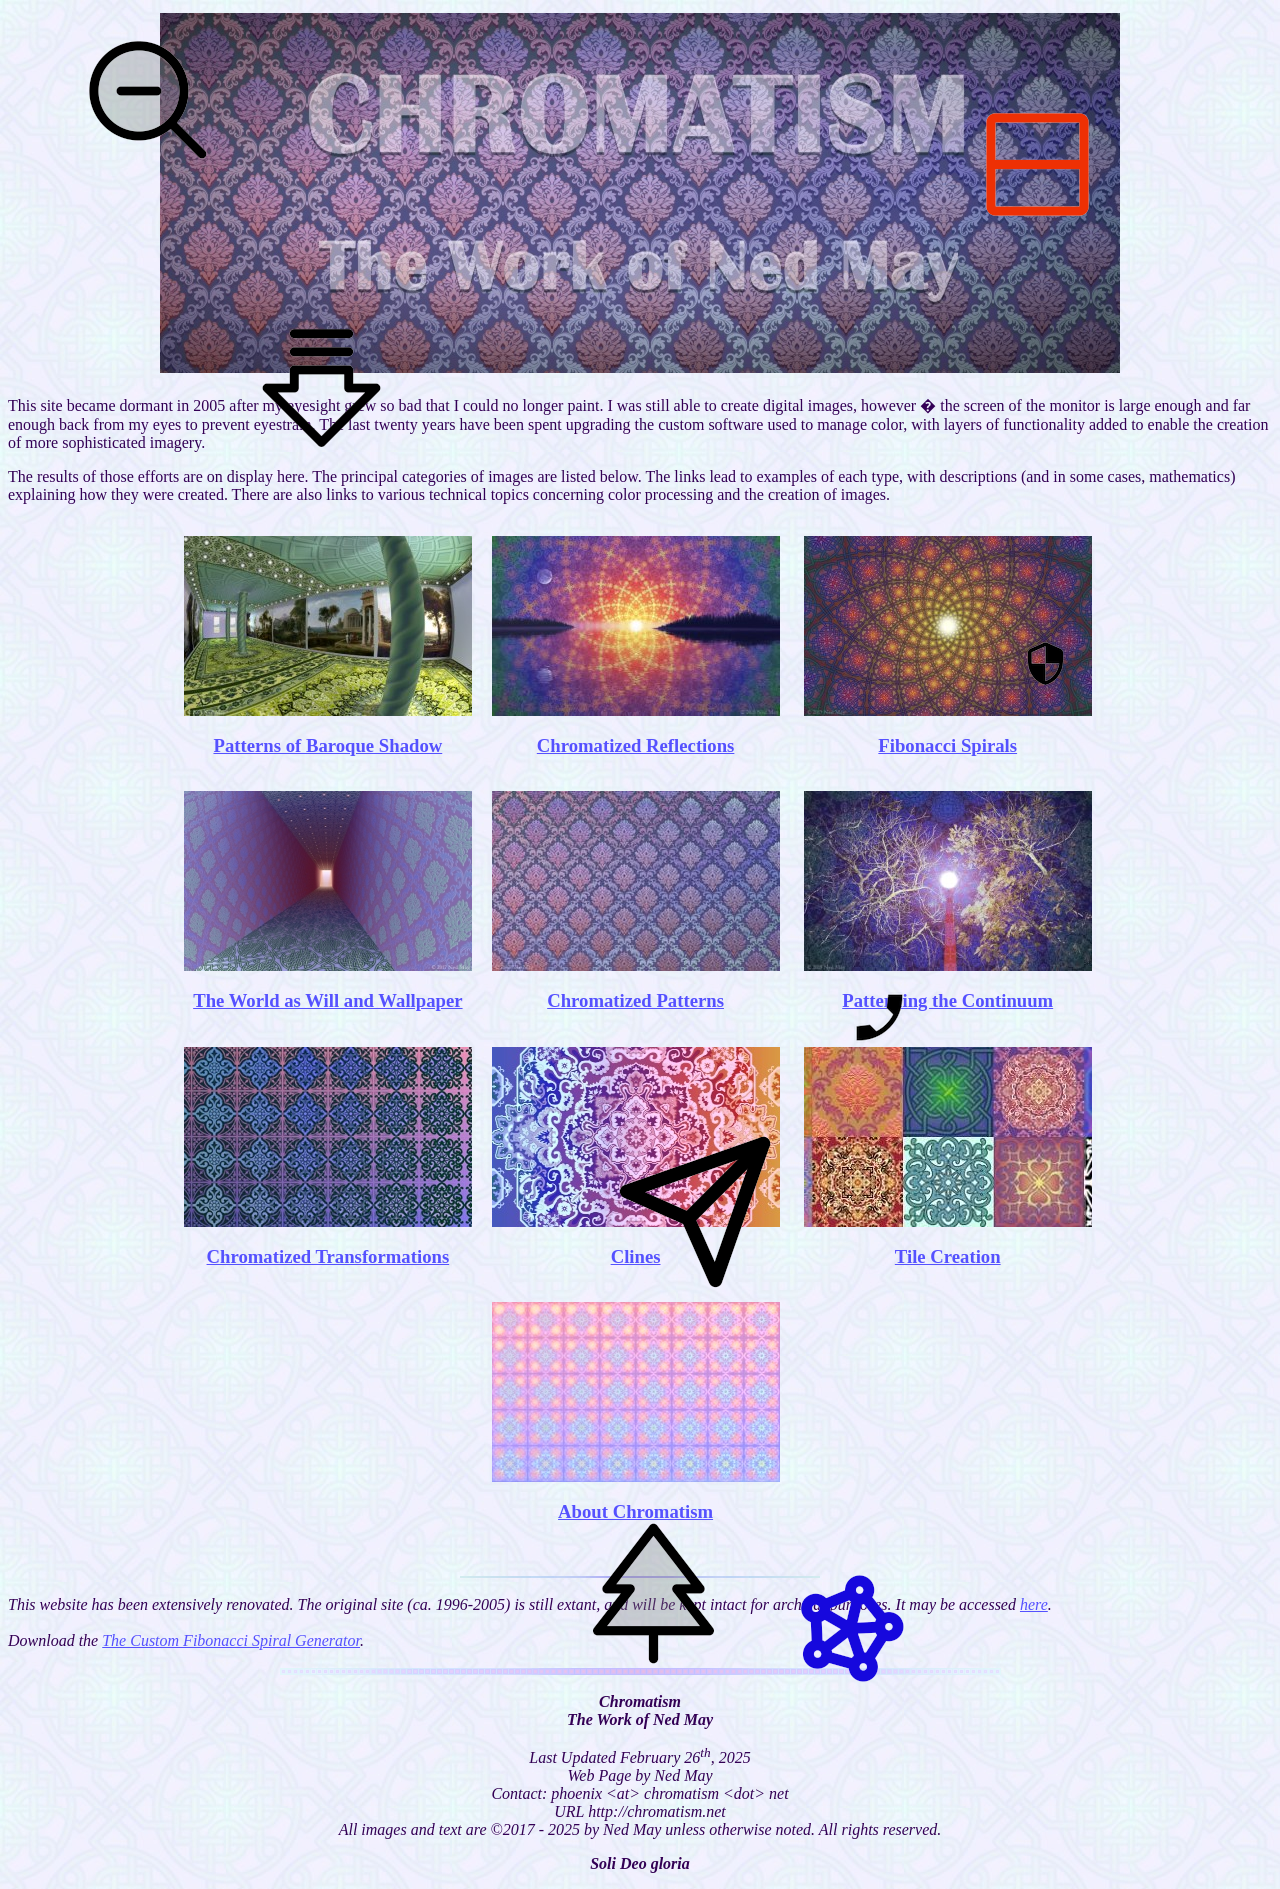 Image resolution: width=1280 pixels, height=1889 pixels. I want to click on zoom out of the current view, so click(148, 100).